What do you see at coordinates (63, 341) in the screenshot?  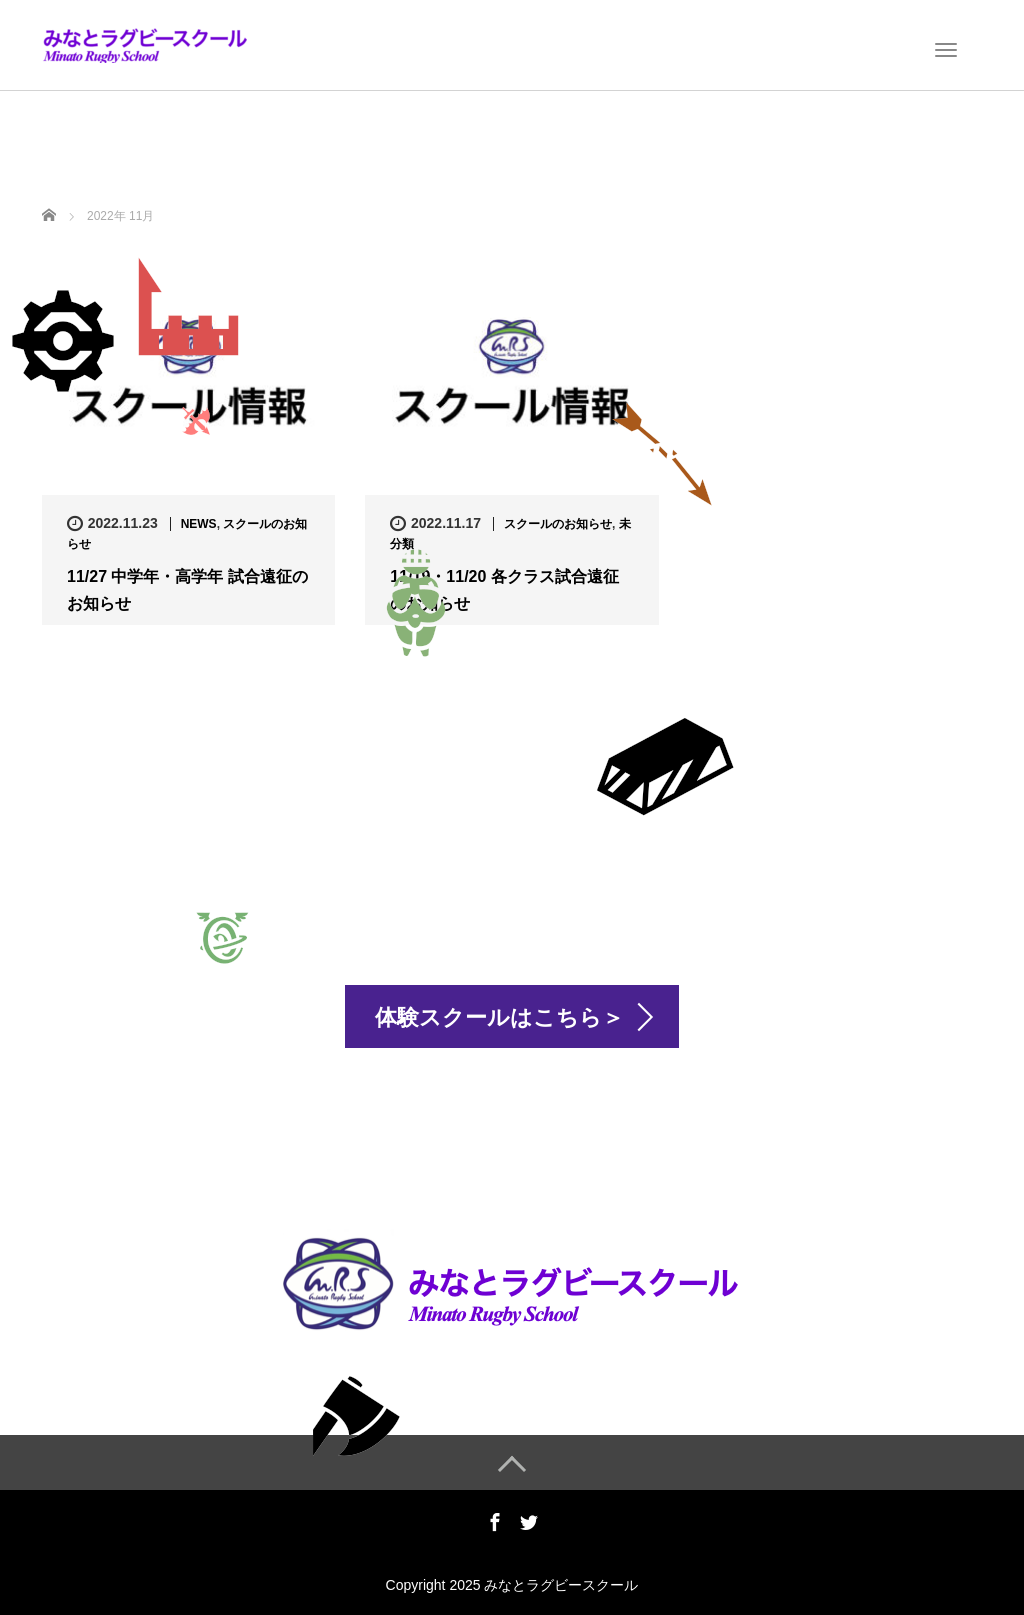 I see `access settings or preferences` at bounding box center [63, 341].